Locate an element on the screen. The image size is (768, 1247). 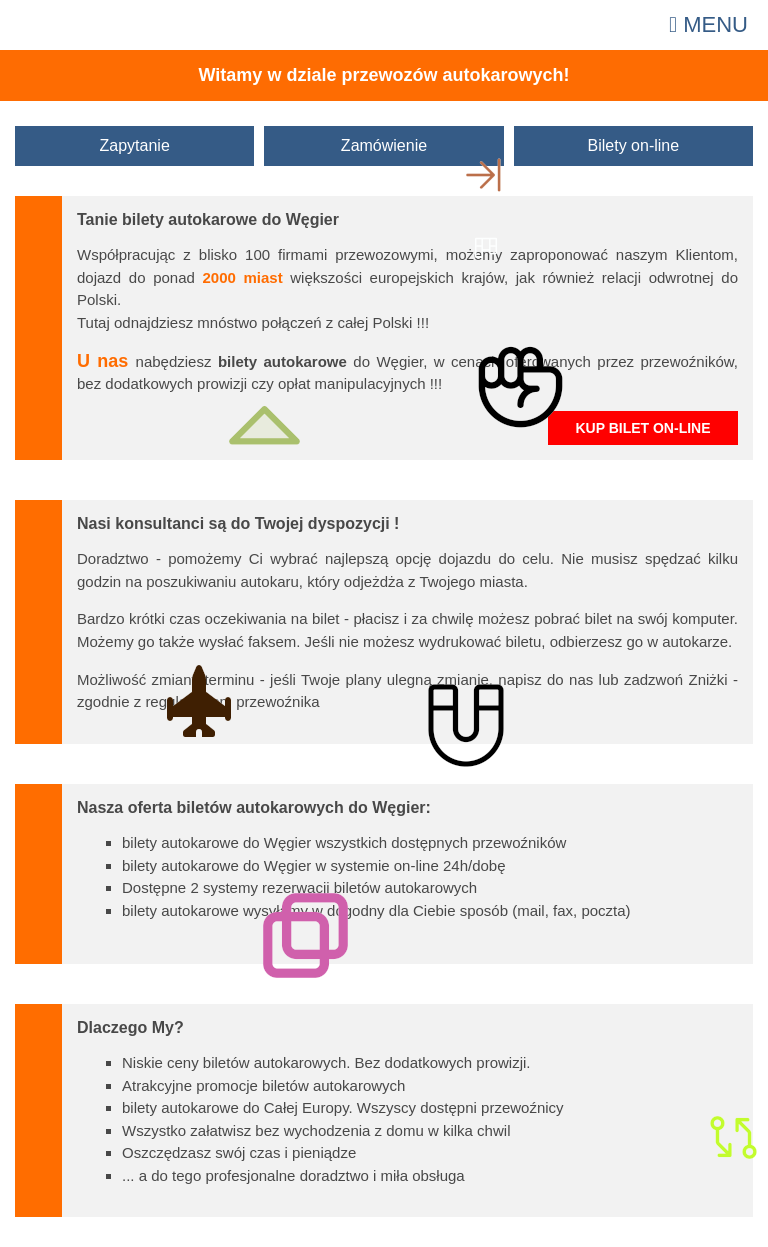
navigate to the next item or page is located at coordinates (484, 175).